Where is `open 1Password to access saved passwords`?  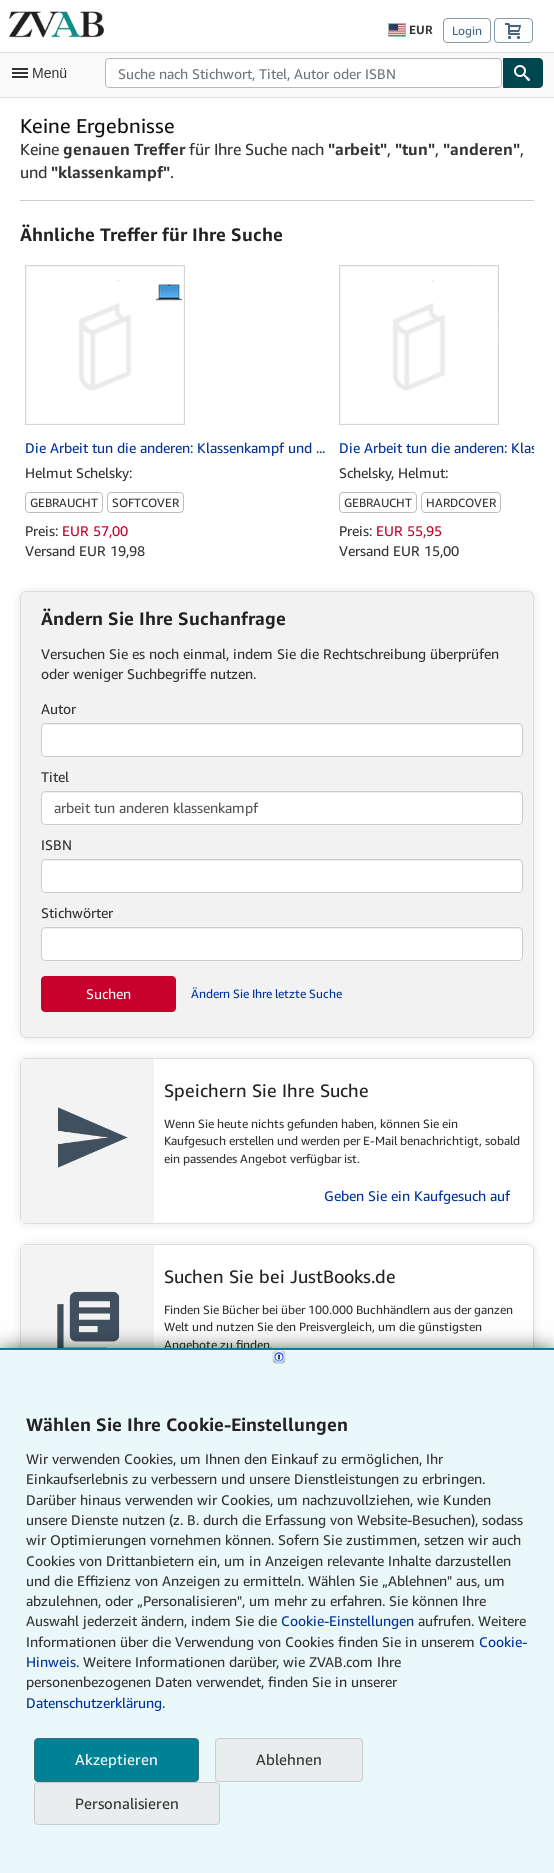 open 1Password to access saved passwords is located at coordinates (279, 1357).